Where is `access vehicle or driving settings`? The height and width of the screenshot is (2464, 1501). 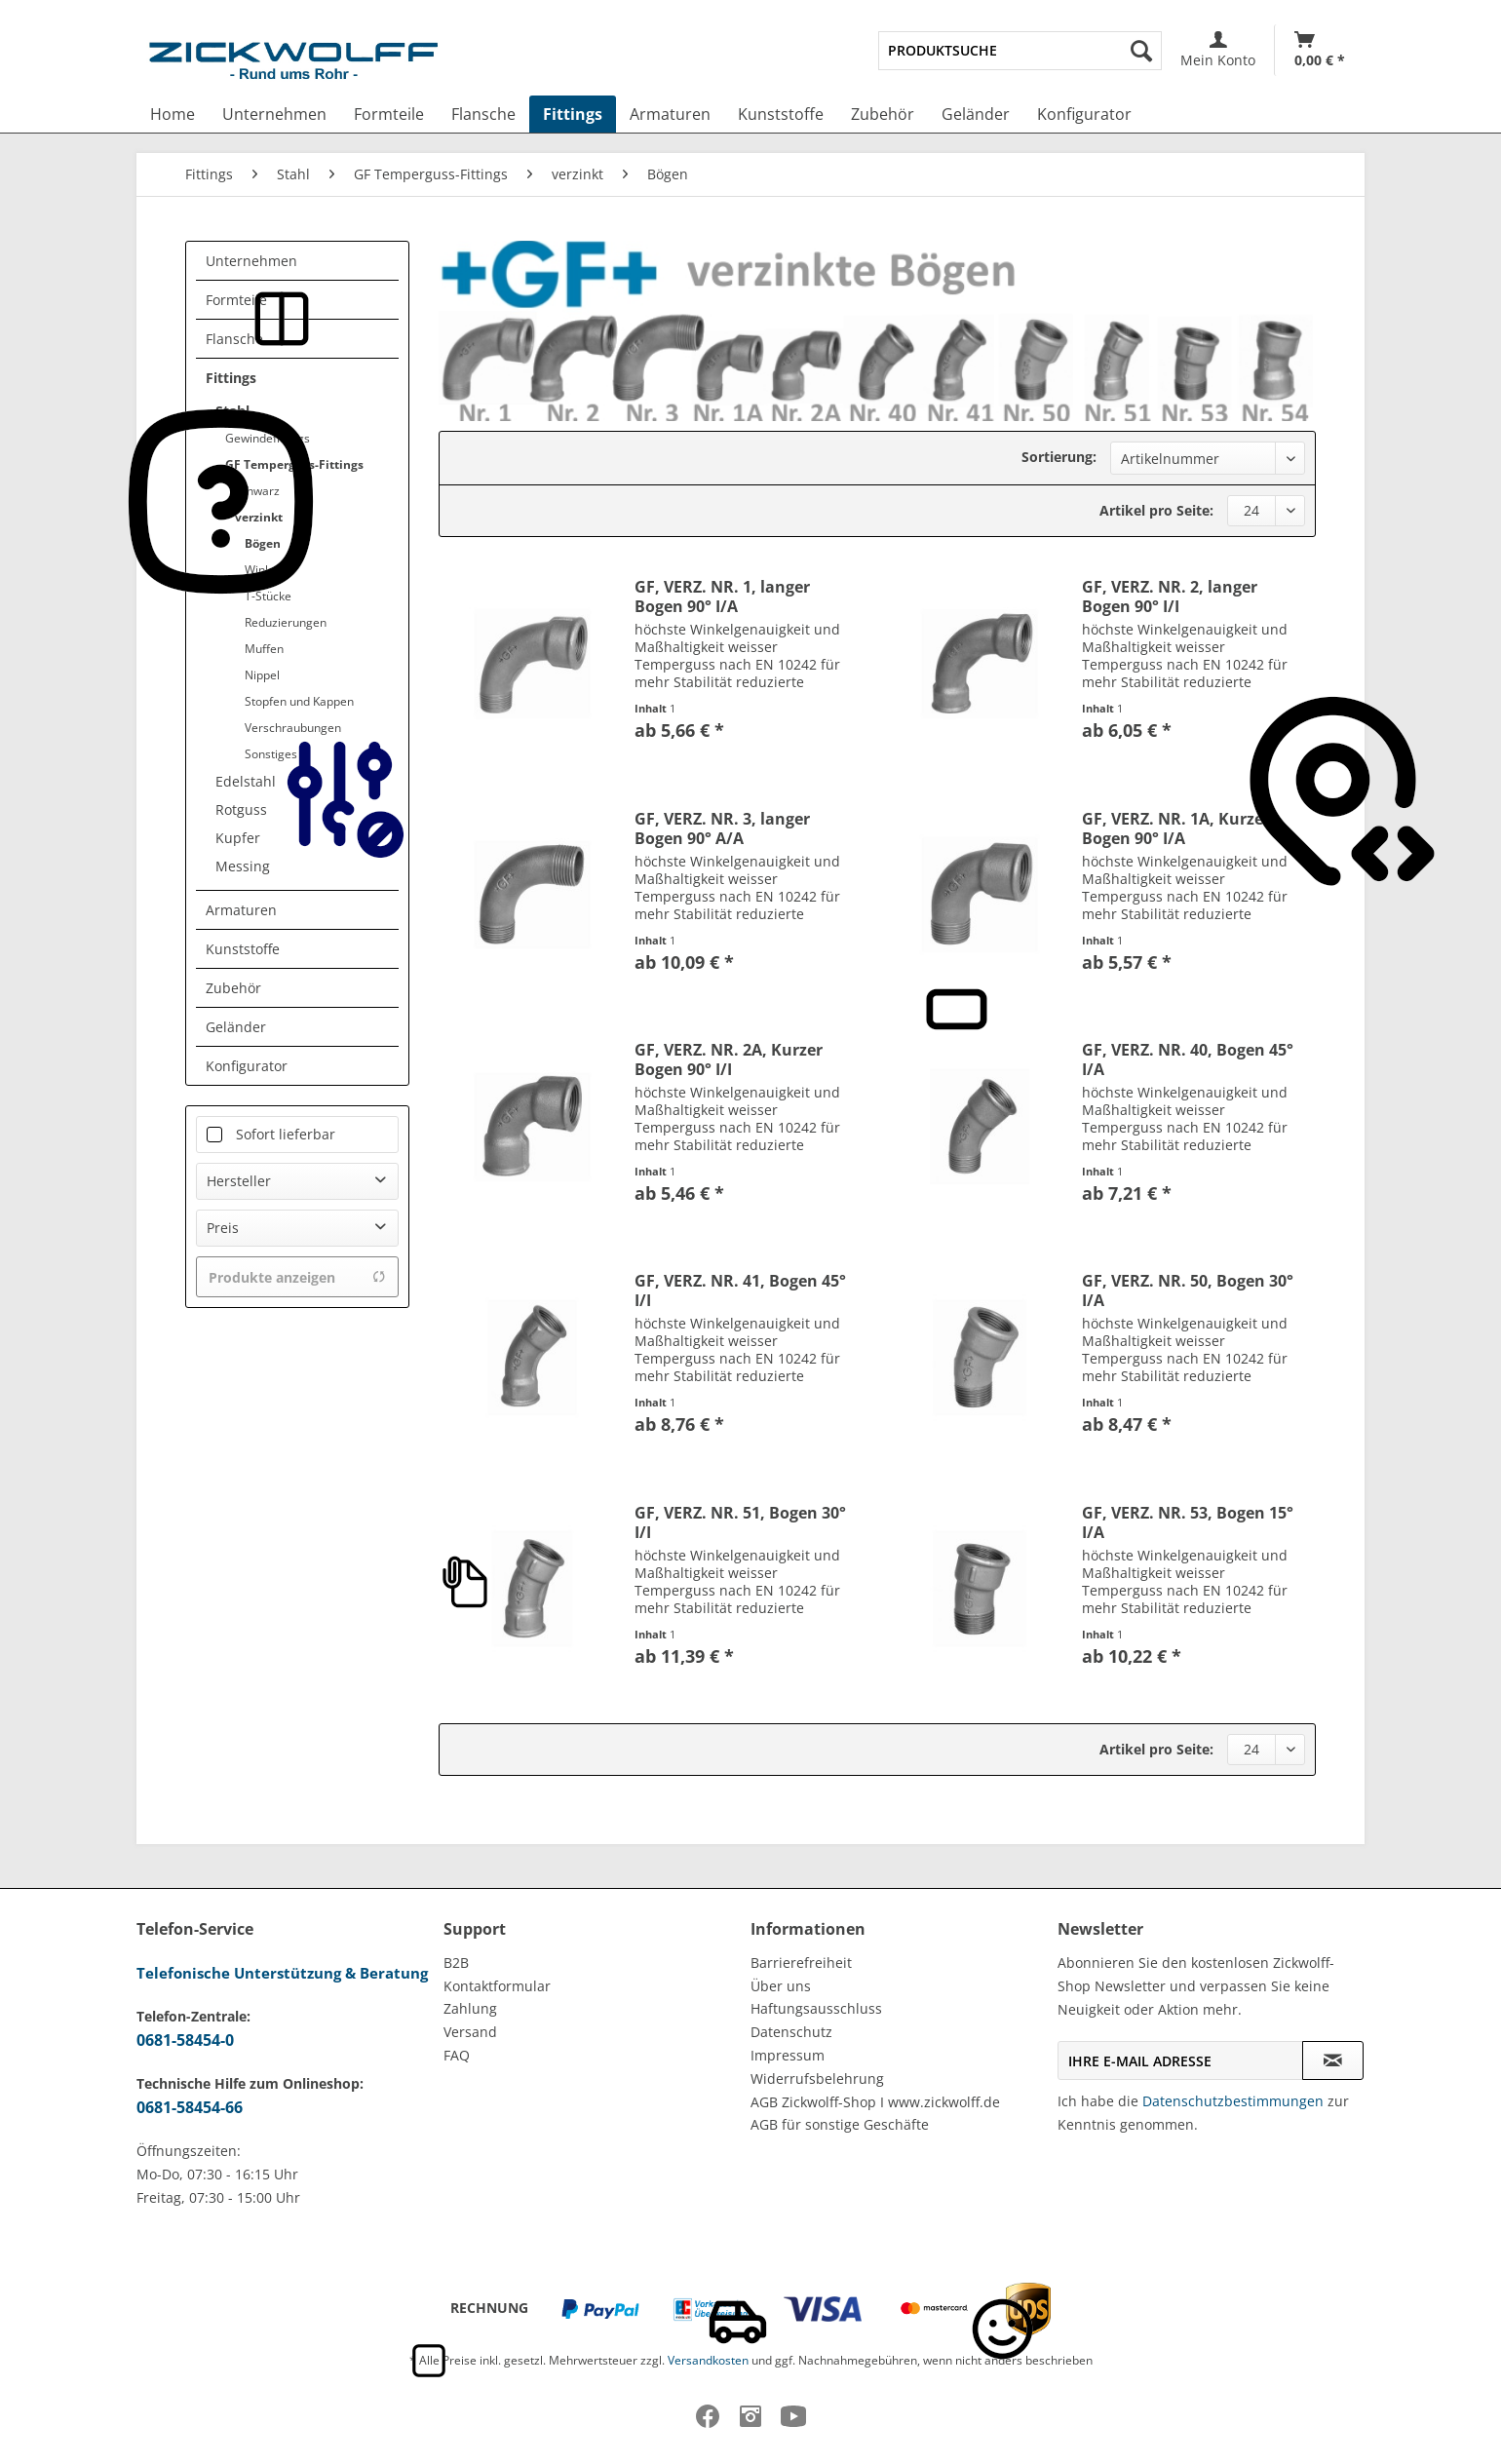 access vehicle or driving settings is located at coordinates (738, 2321).